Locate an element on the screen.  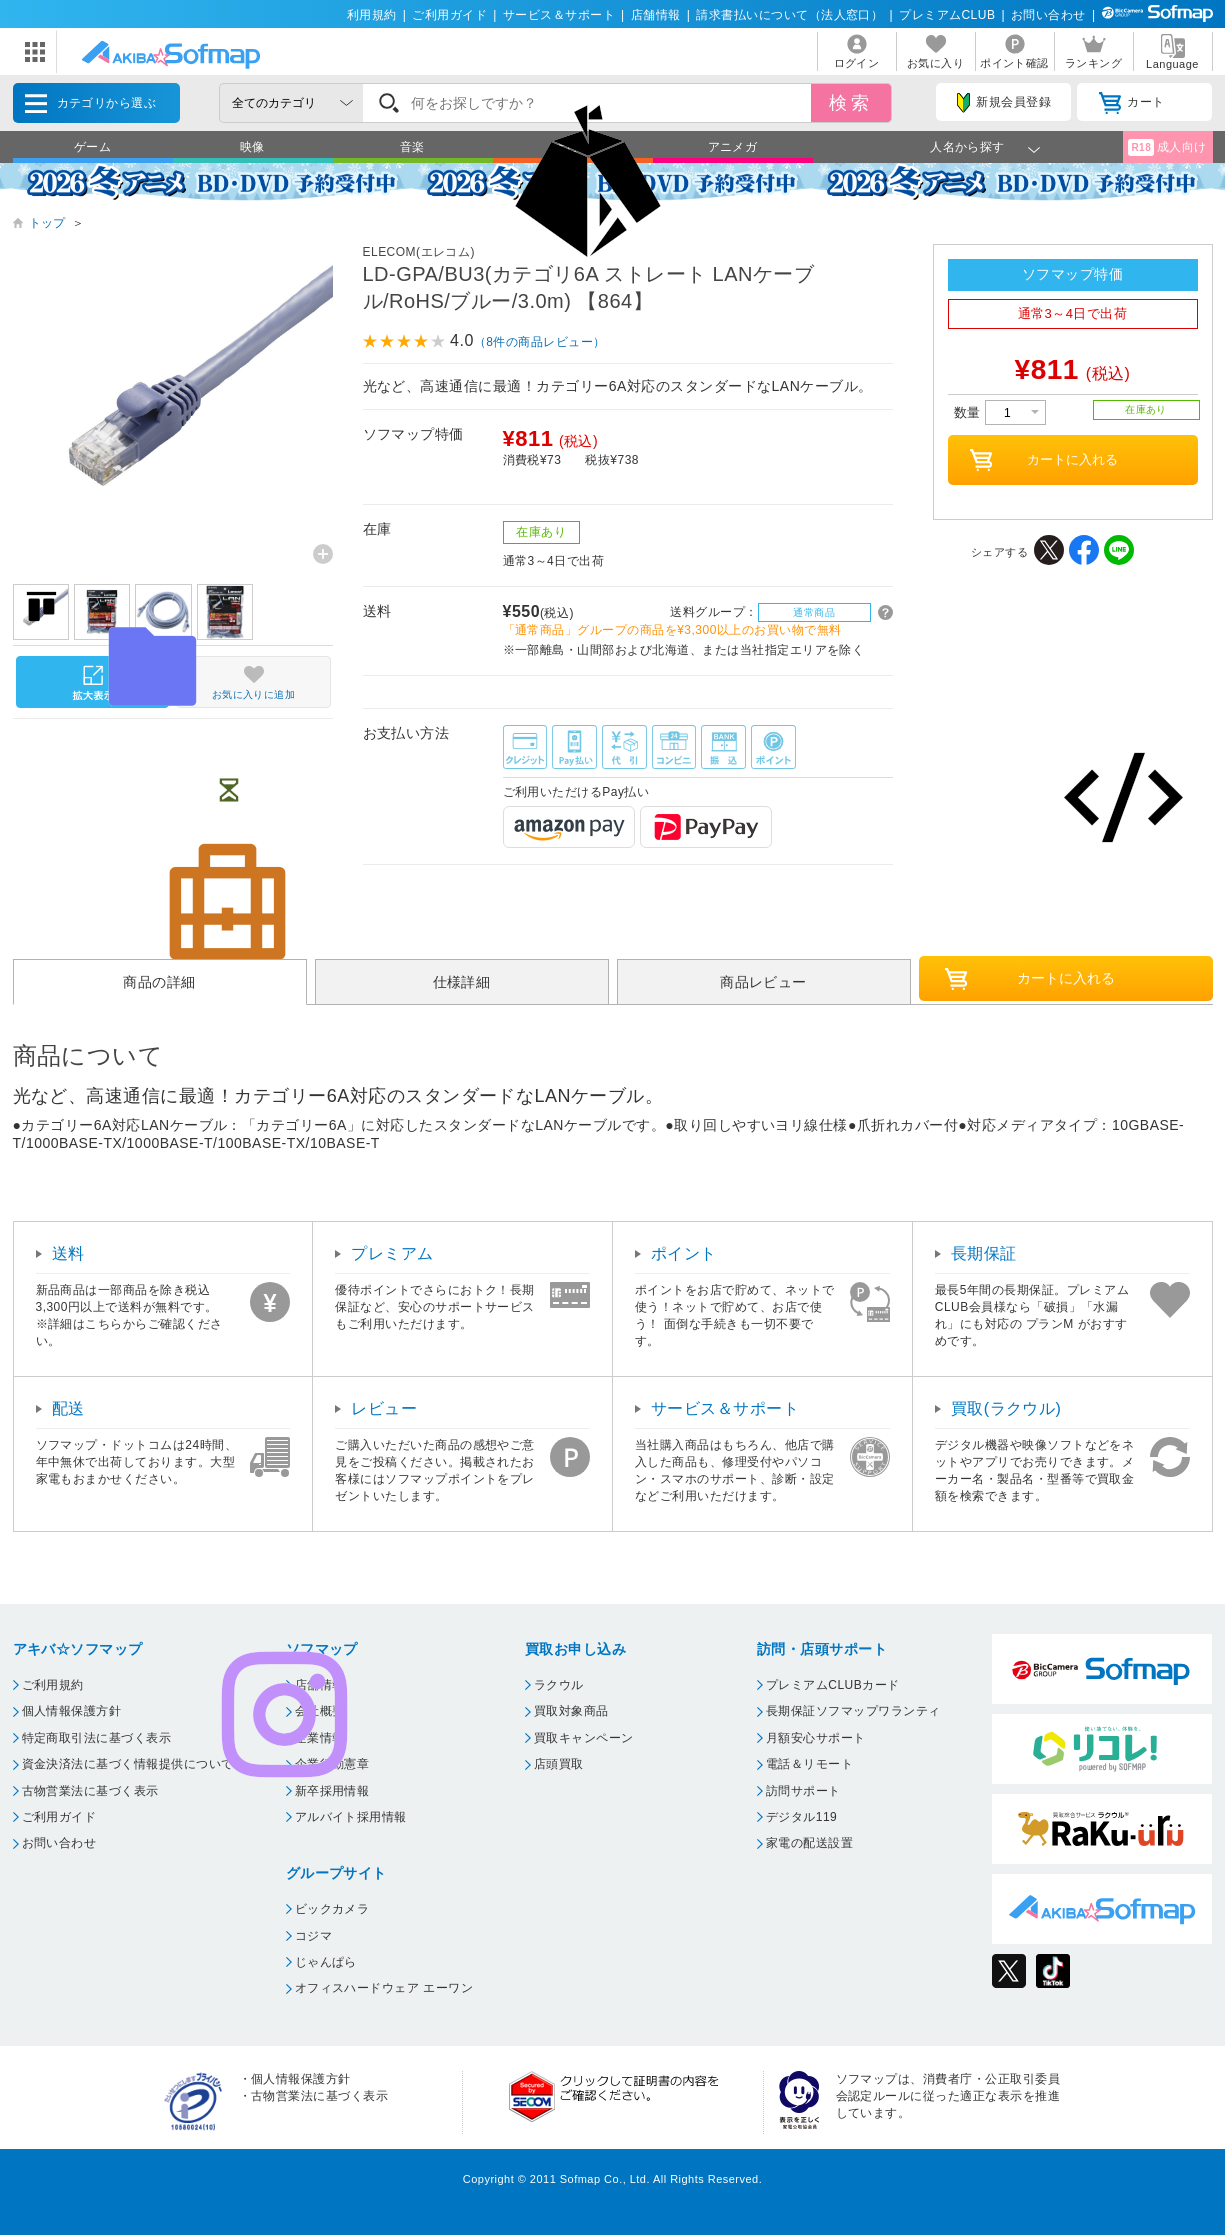
align items to the top of the container is located at coordinates (41, 606).